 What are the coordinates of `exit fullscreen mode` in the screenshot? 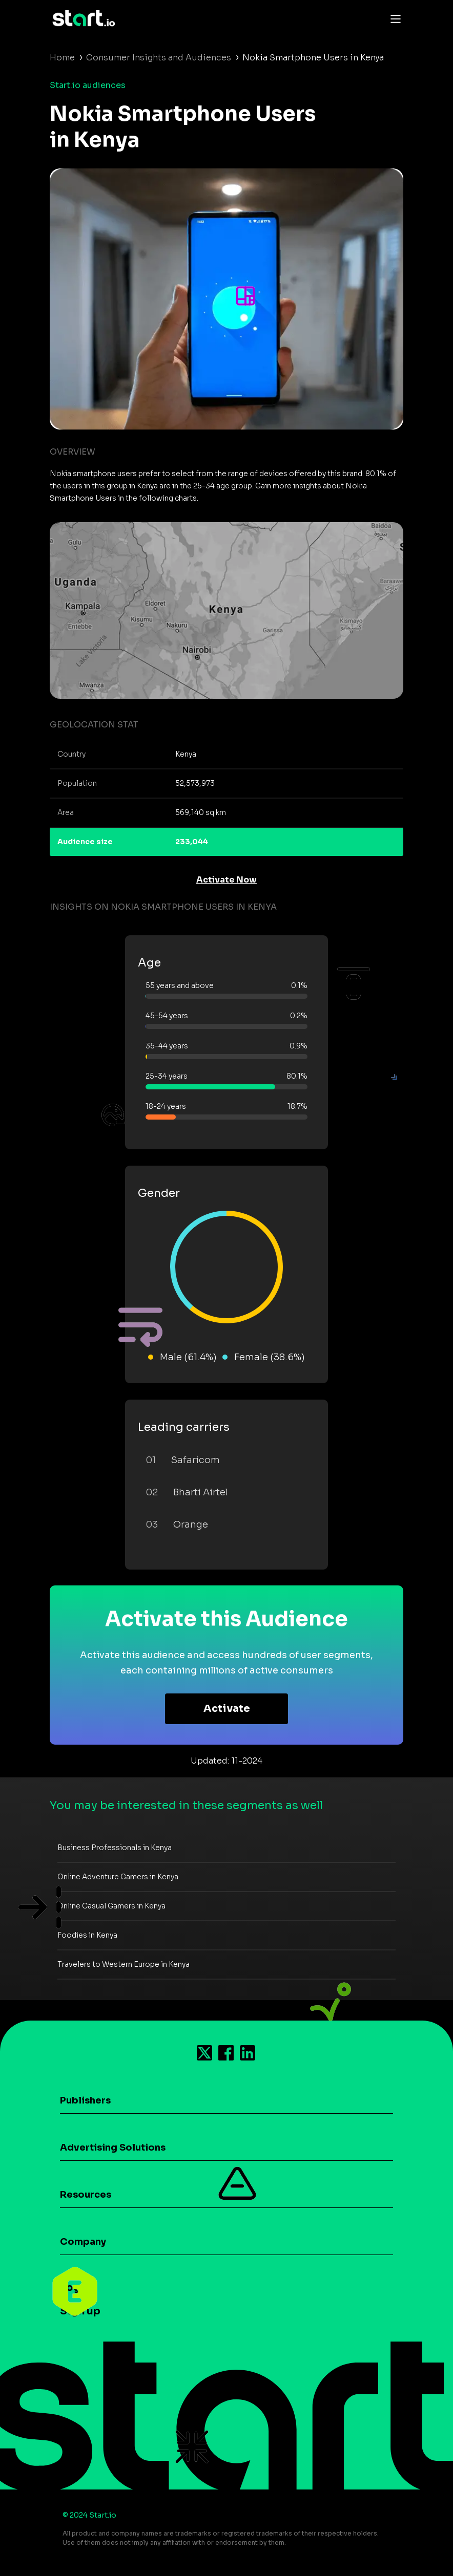 It's located at (192, 2446).